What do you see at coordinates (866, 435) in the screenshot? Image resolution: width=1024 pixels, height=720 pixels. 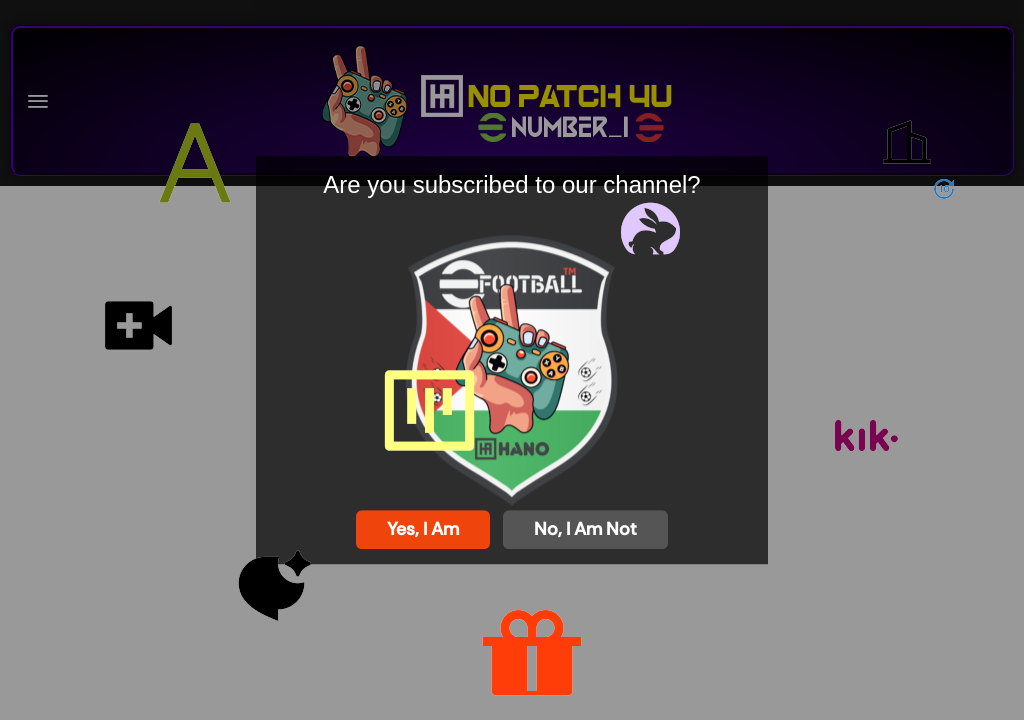 I see `open kik messenger app` at bounding box center [866, 435].